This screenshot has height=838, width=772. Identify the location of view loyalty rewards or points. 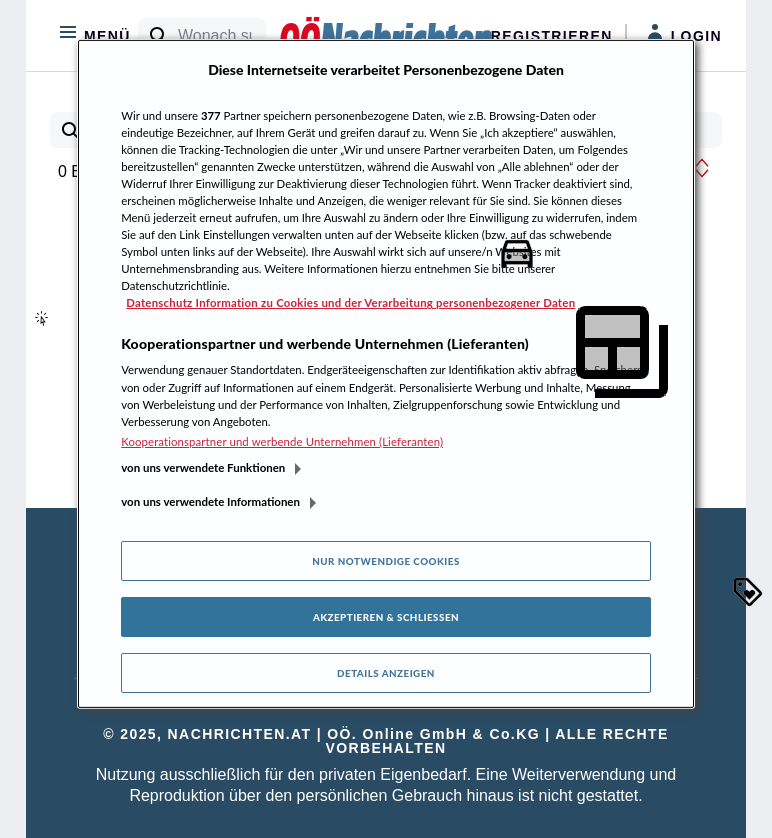
(748, 592).